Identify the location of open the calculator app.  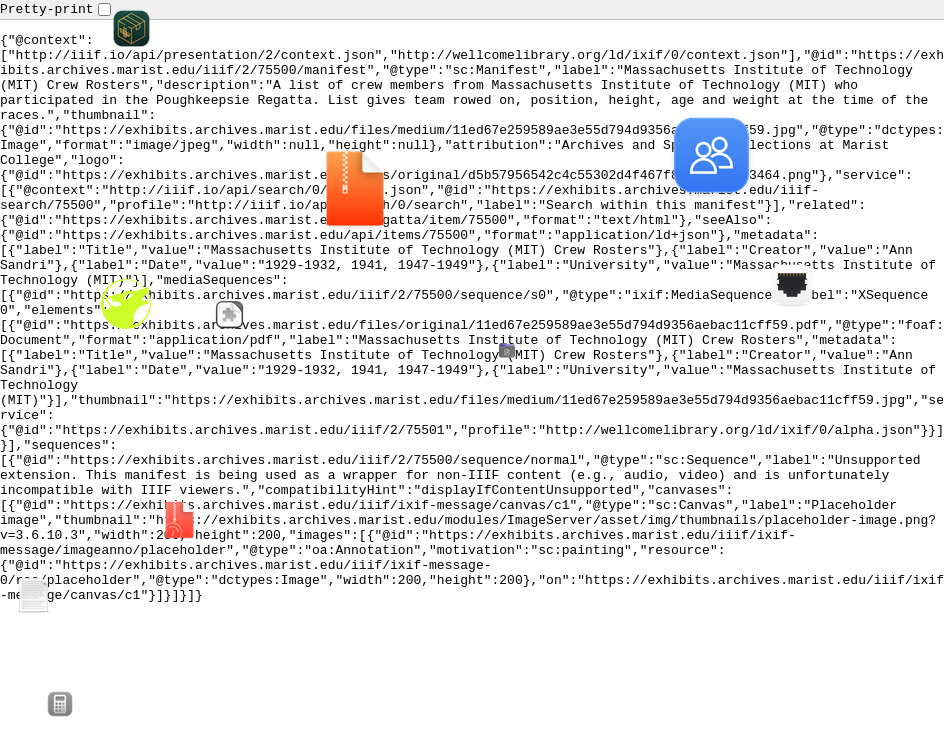
(60, 704).